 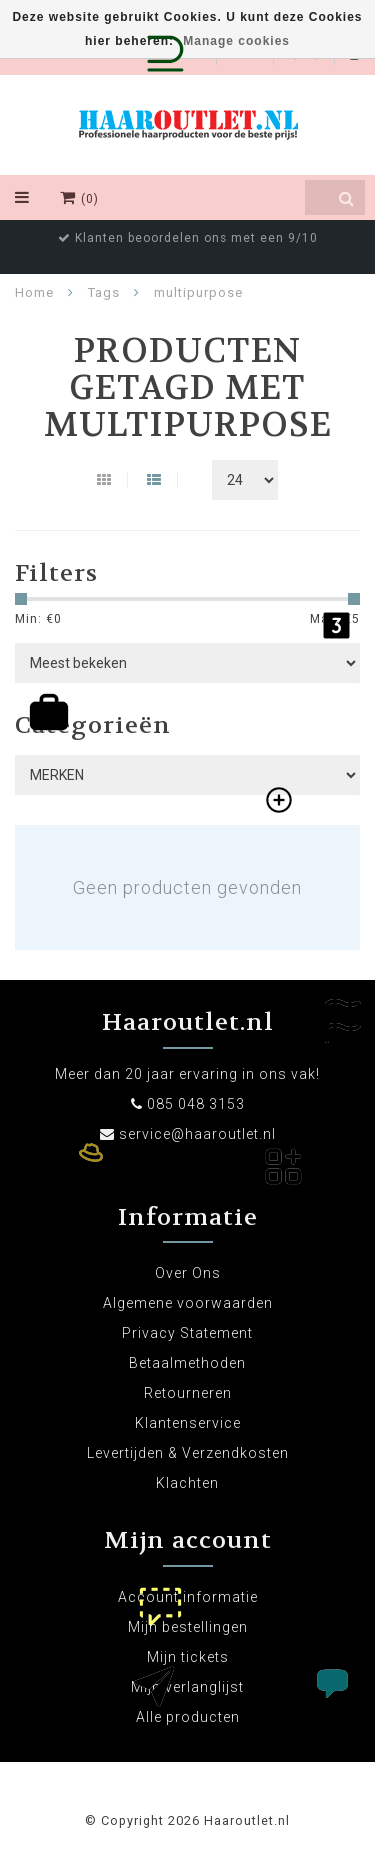 What do you see at coordinates (332, 1683) in the screenshot?
I see `open chat or messaging` at bounding box center [332, 1683].